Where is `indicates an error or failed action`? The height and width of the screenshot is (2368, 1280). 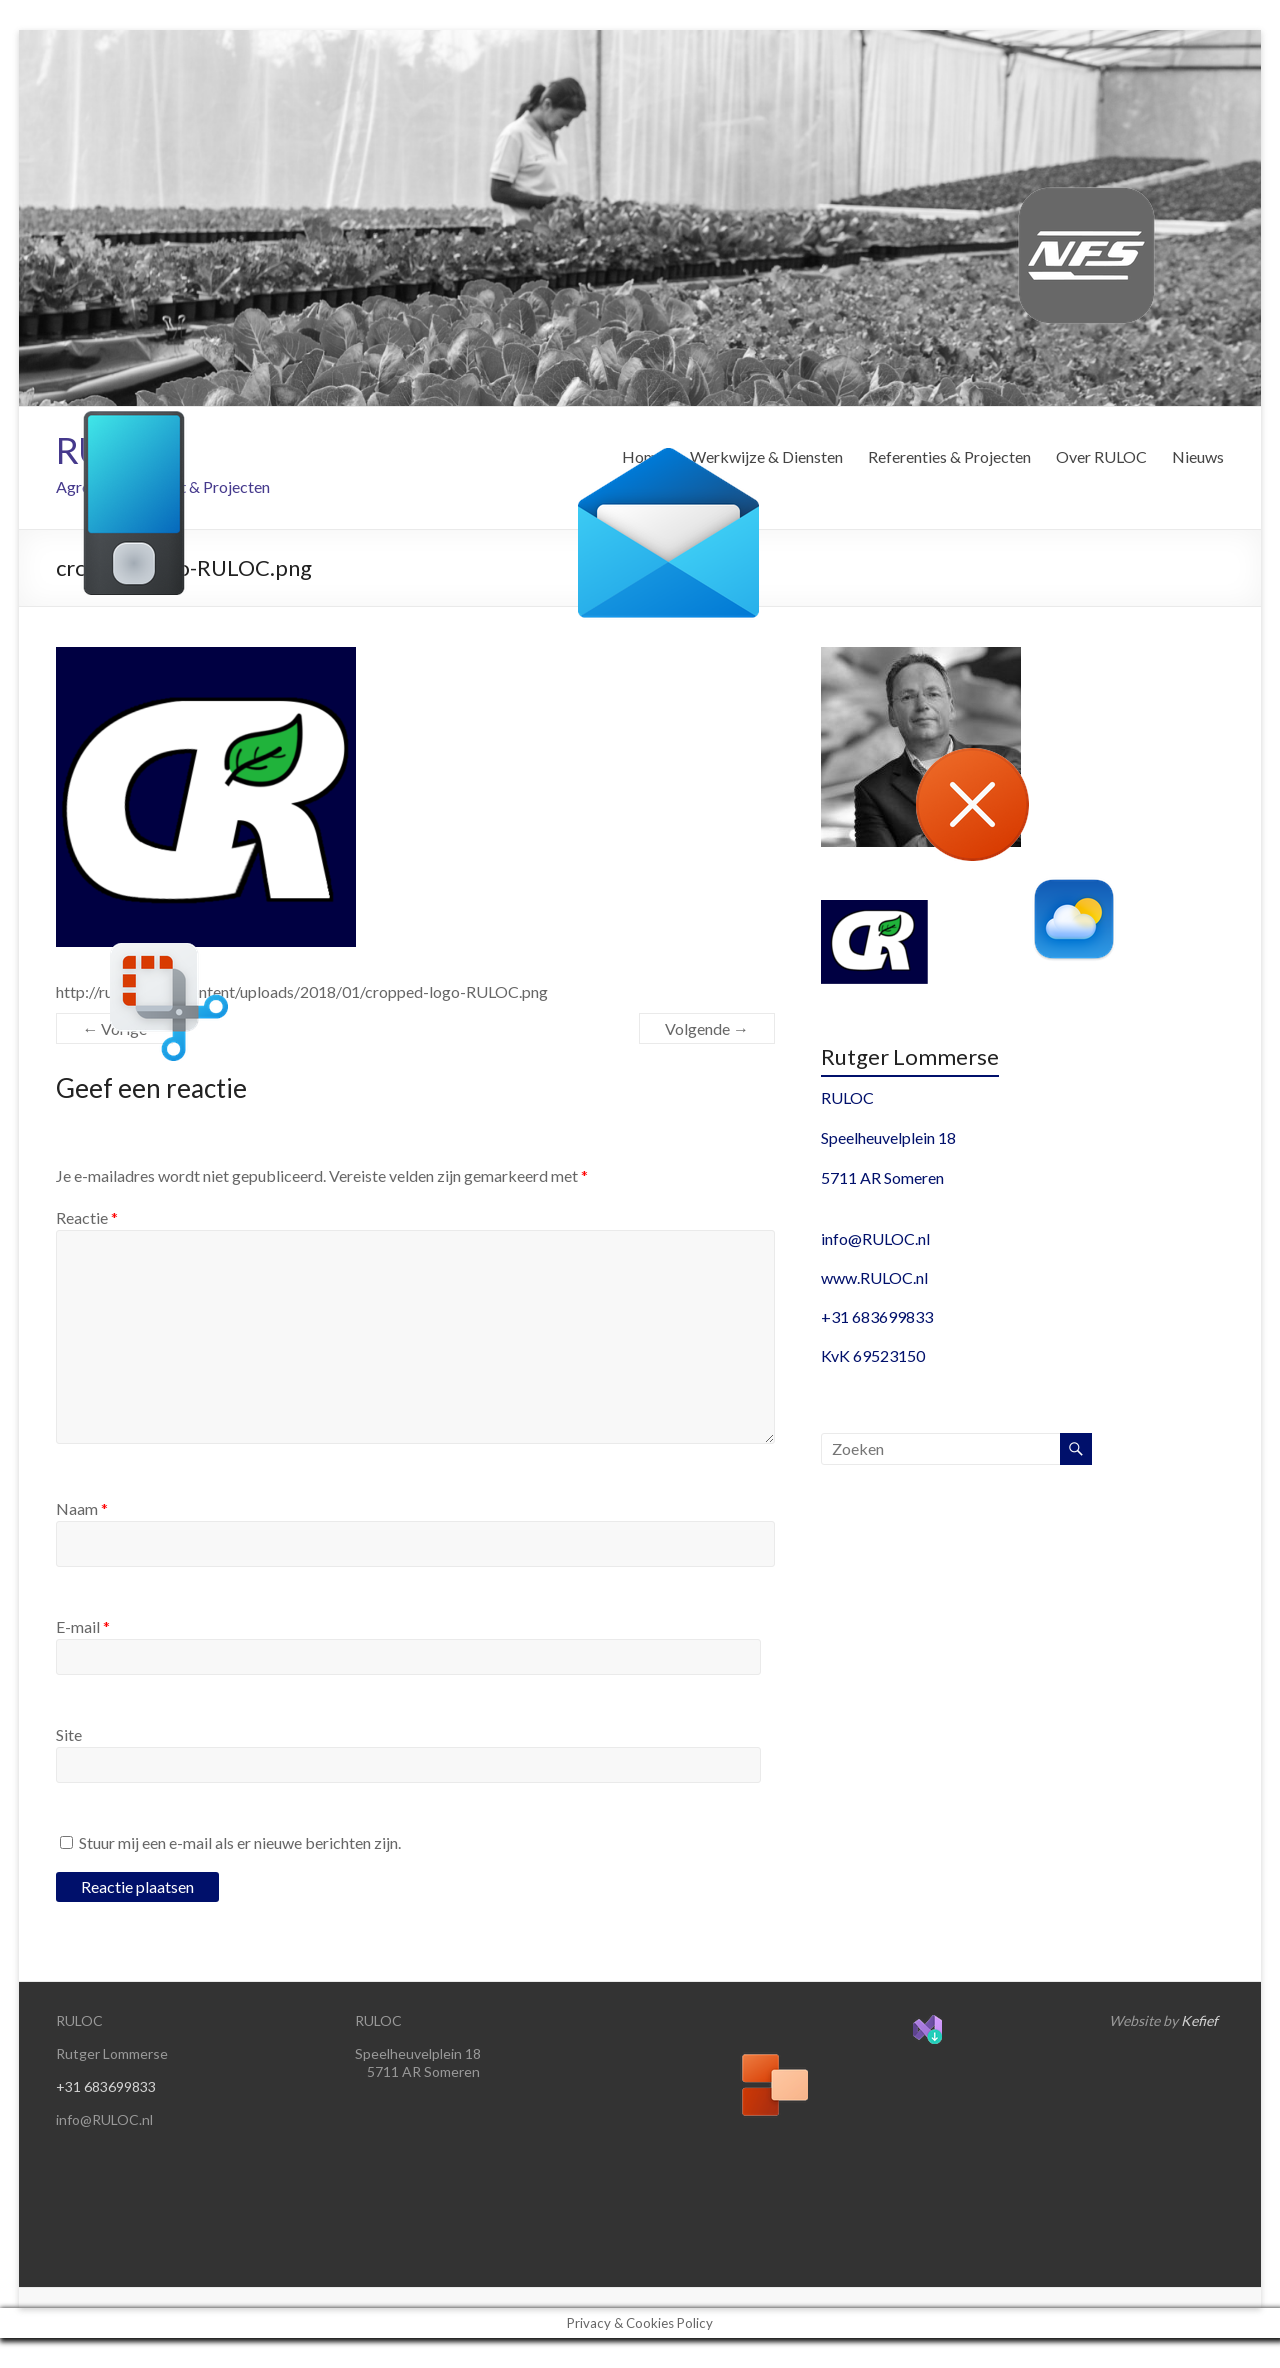 indicates an error or failed action is located at coordinates (972, 804).